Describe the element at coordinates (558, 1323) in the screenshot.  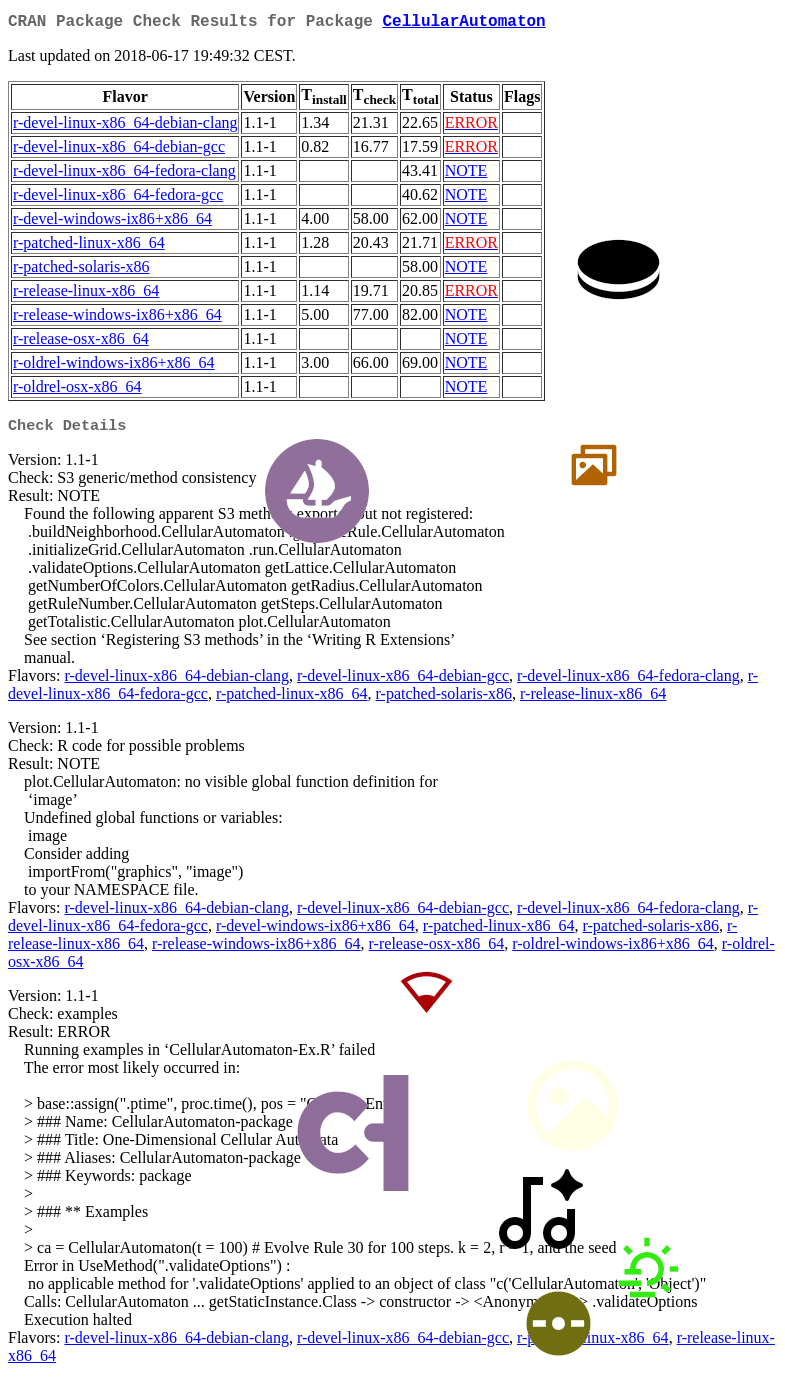
I see `gradienter app logo` at that location.